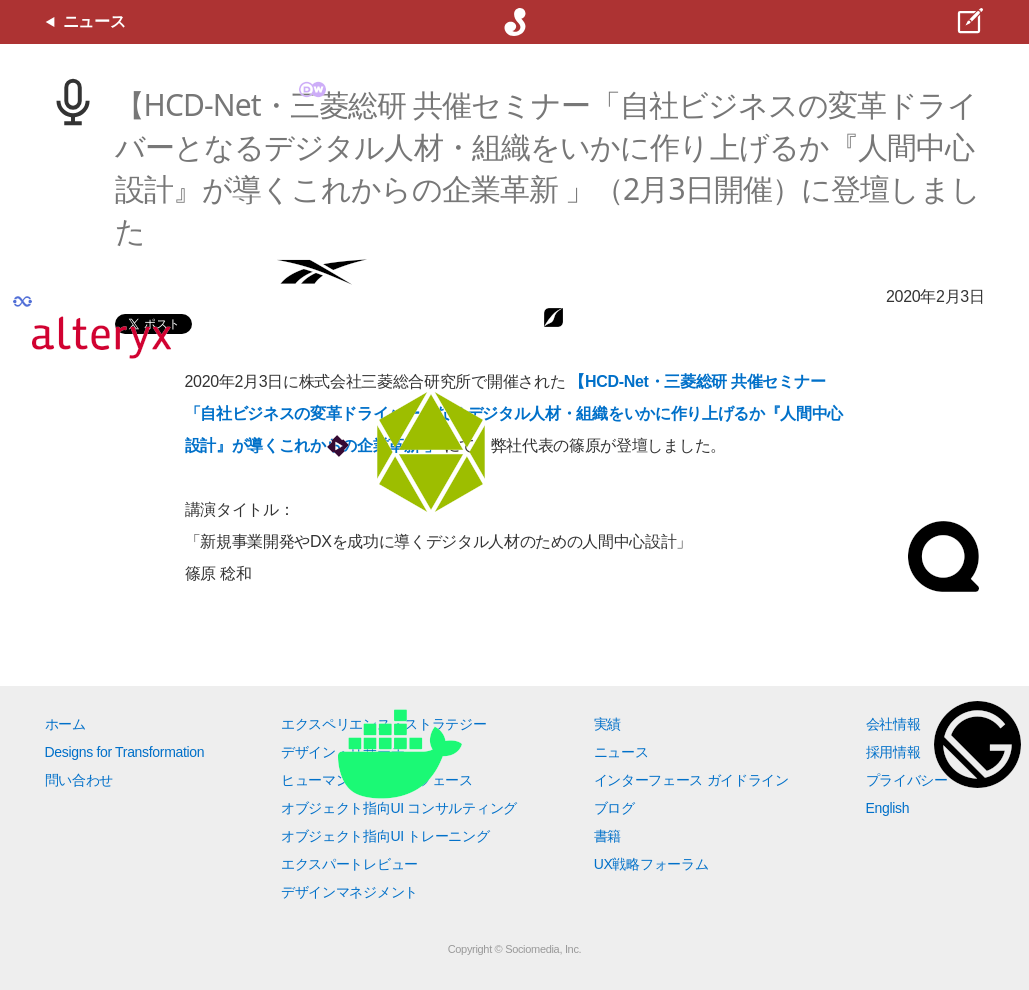  Describe the element at coordinates (312, 89) in the screenshot. I see `open the Deutsche Welle news app` at that location.